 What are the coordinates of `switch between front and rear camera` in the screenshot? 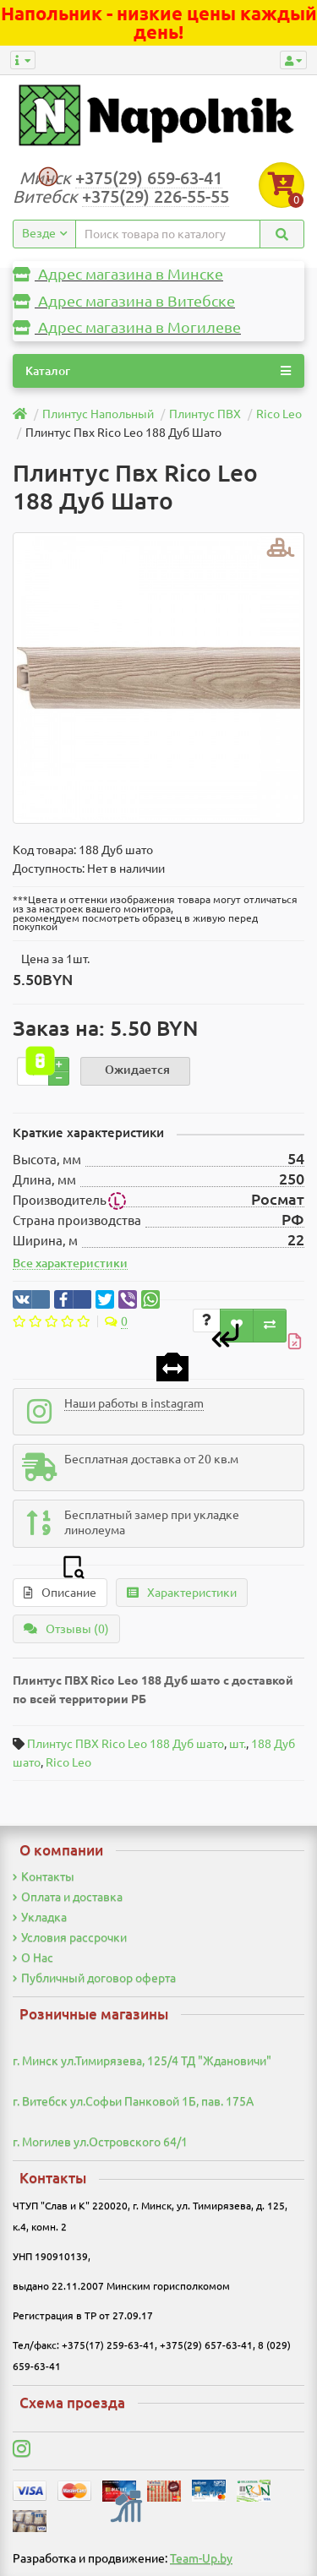 It's located at (172, 1369).